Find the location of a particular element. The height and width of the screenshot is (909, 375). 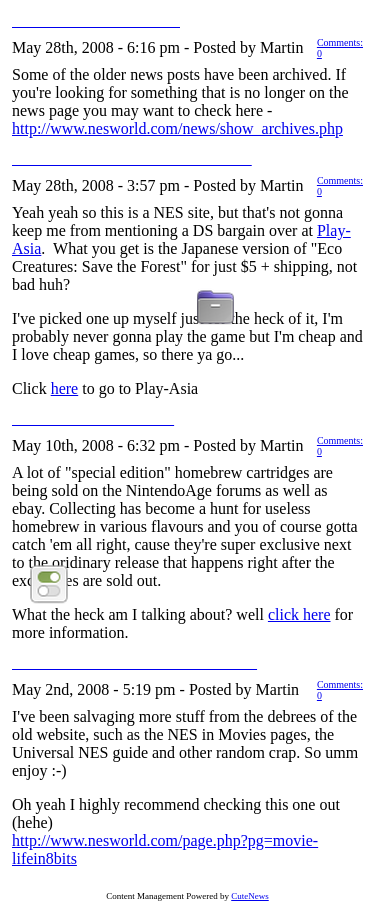

open gnome tweaks to customize system settings is located at coordinates (49, 584).